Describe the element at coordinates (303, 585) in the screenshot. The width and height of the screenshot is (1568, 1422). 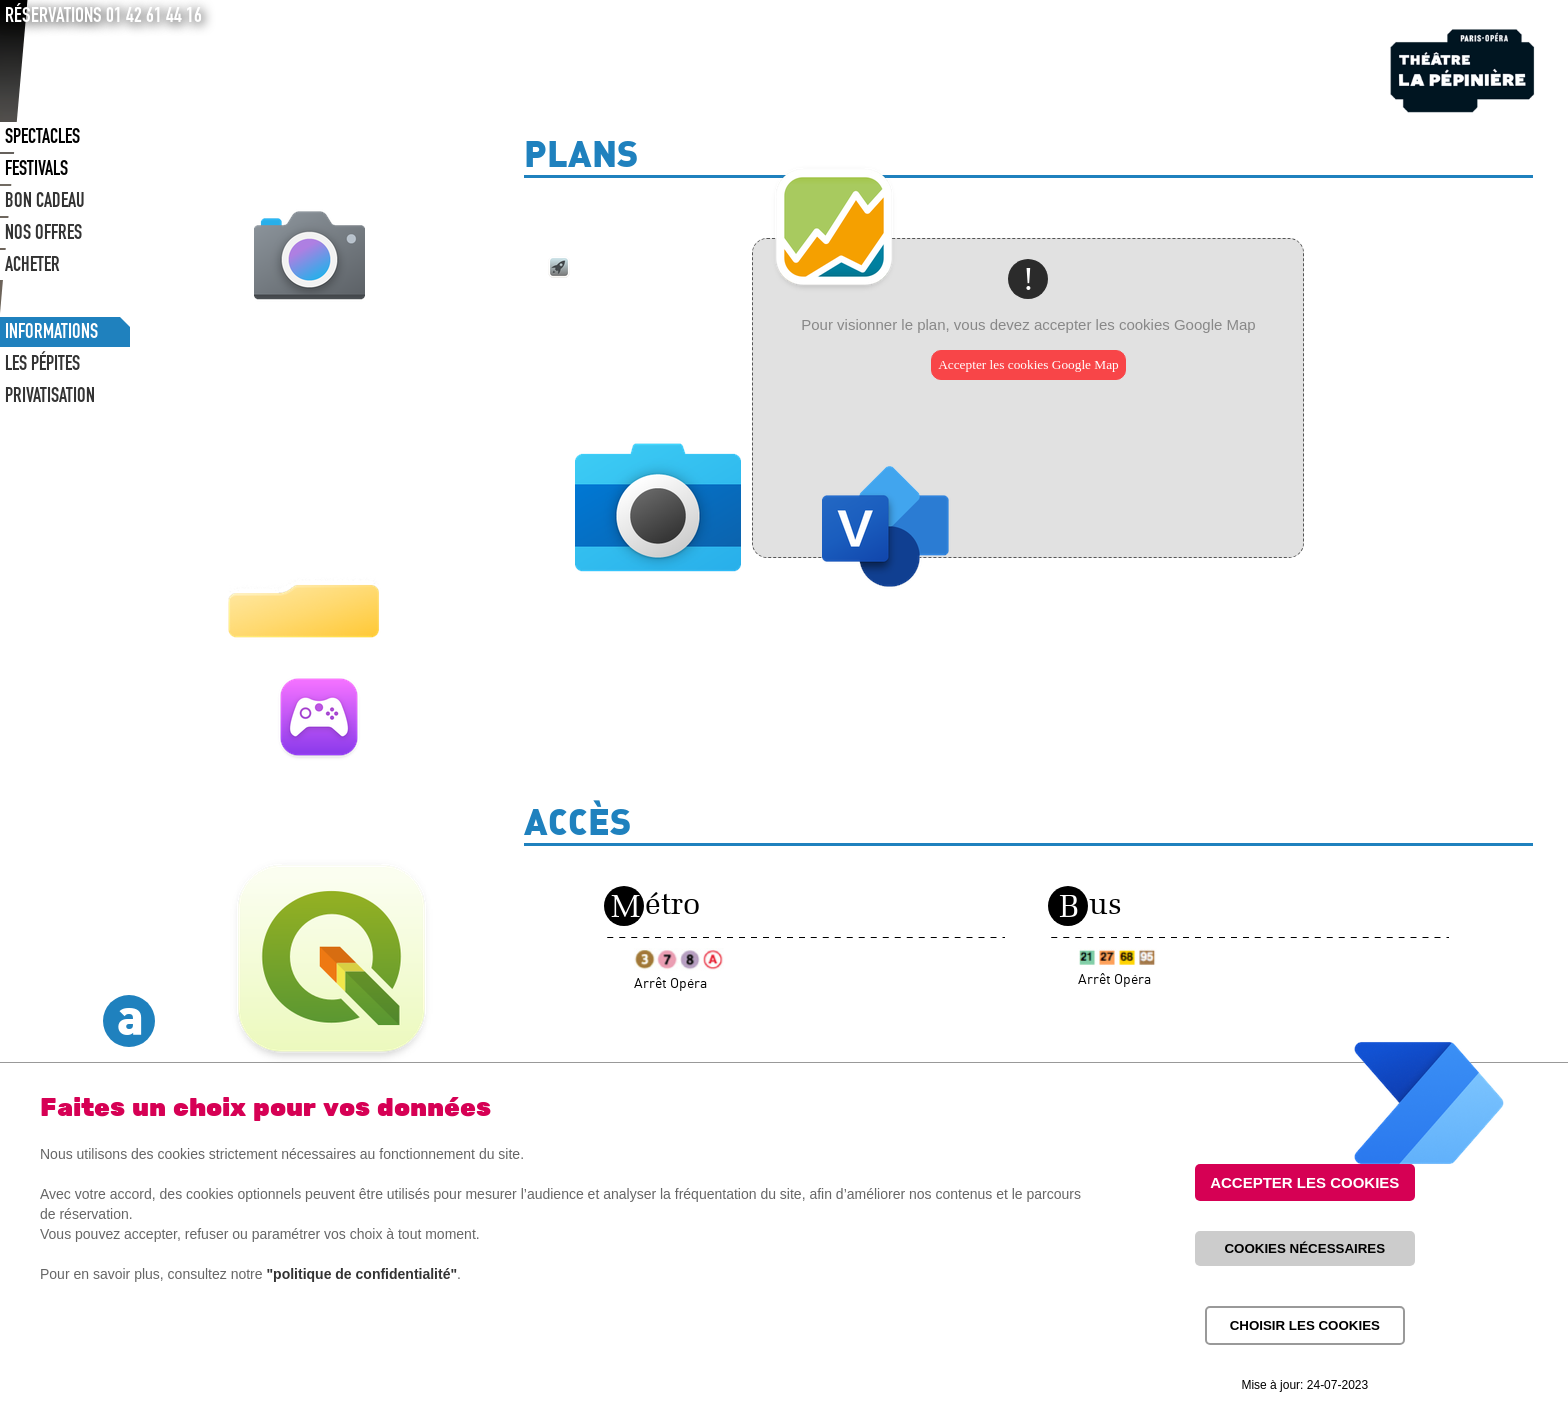
I see `open livefront folder` at that location.